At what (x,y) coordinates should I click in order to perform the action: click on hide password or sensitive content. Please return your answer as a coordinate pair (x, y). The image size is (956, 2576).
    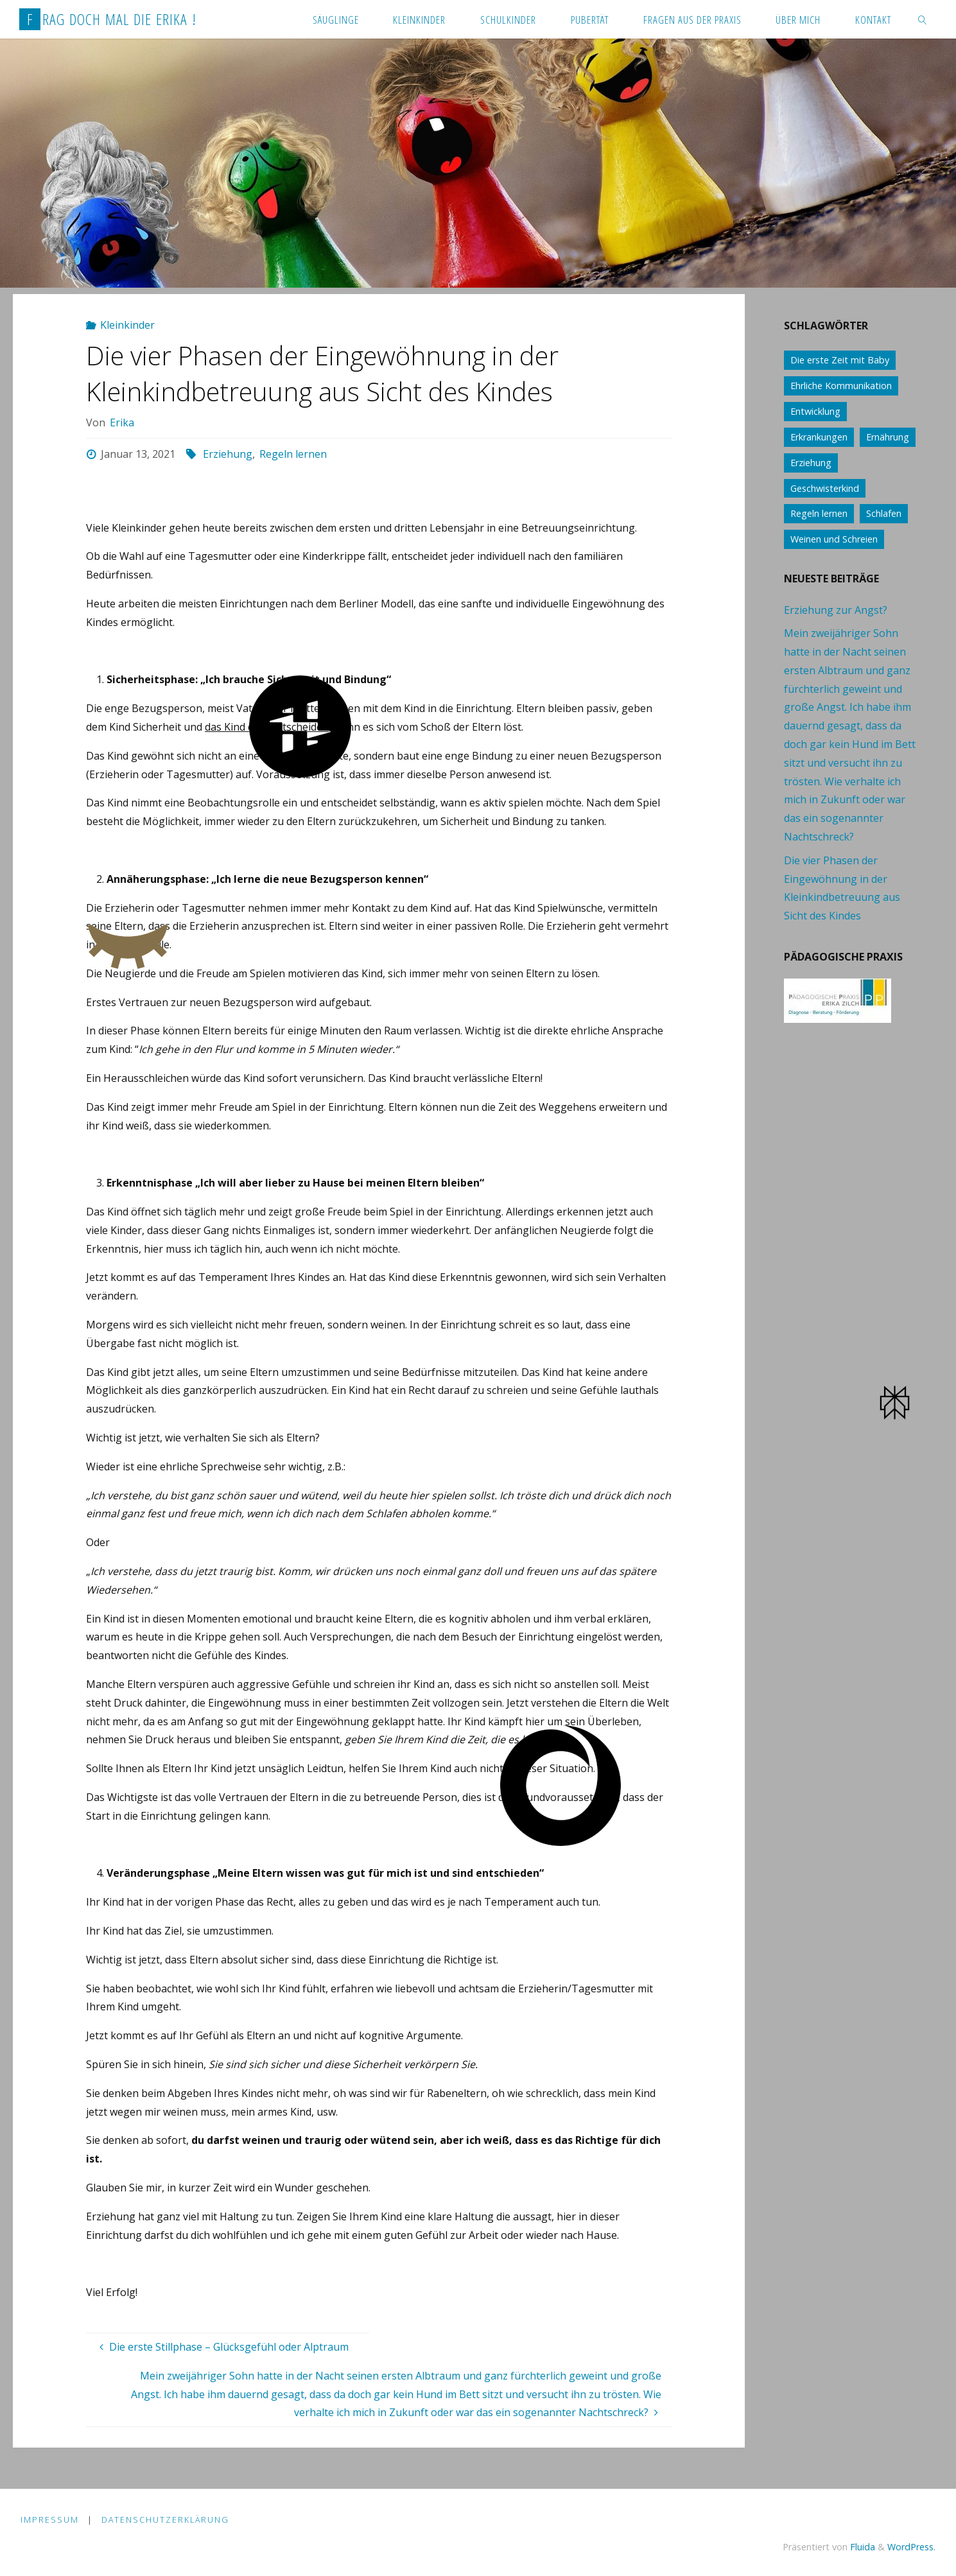
    Looking at the image, I should click on (128, 944).